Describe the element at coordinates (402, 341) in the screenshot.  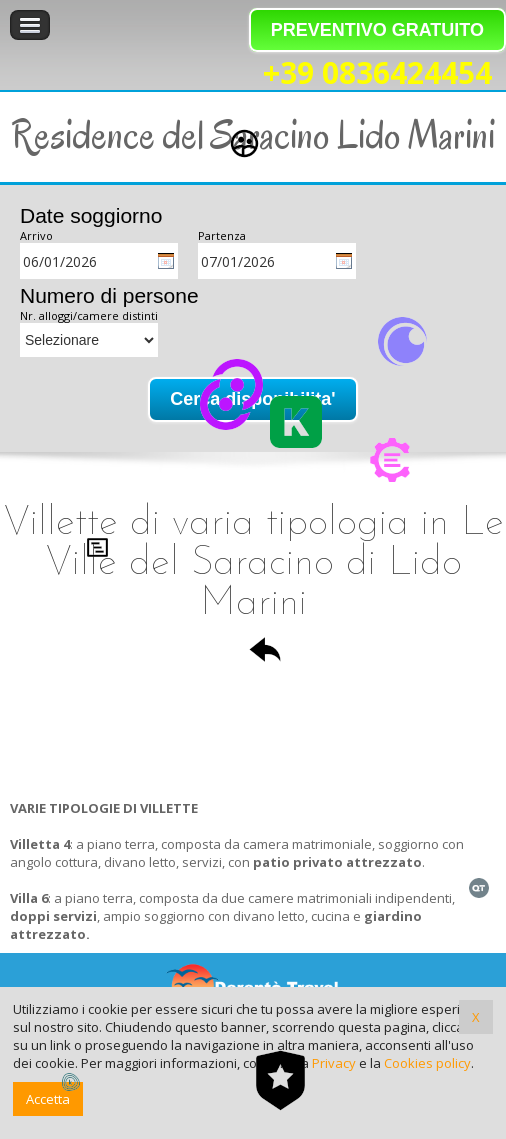
I see `open the Crunchyroll app` at that location.